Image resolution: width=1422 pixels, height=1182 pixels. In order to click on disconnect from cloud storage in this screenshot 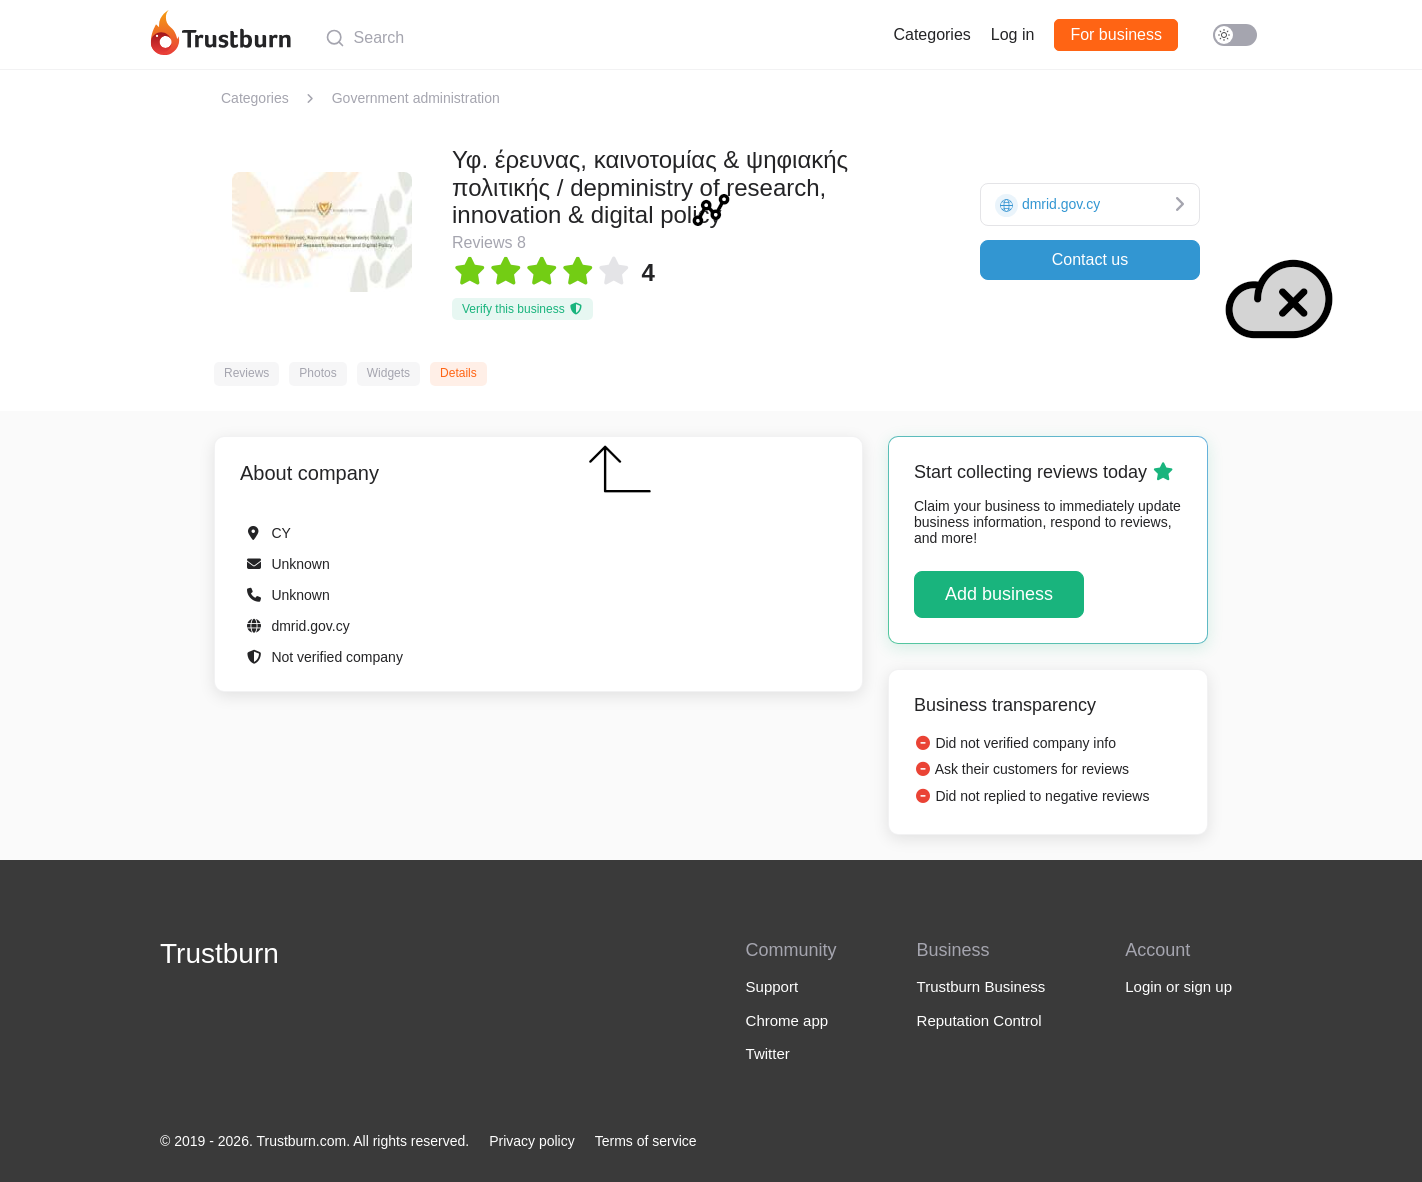, I will do `click(1279, 299)`.